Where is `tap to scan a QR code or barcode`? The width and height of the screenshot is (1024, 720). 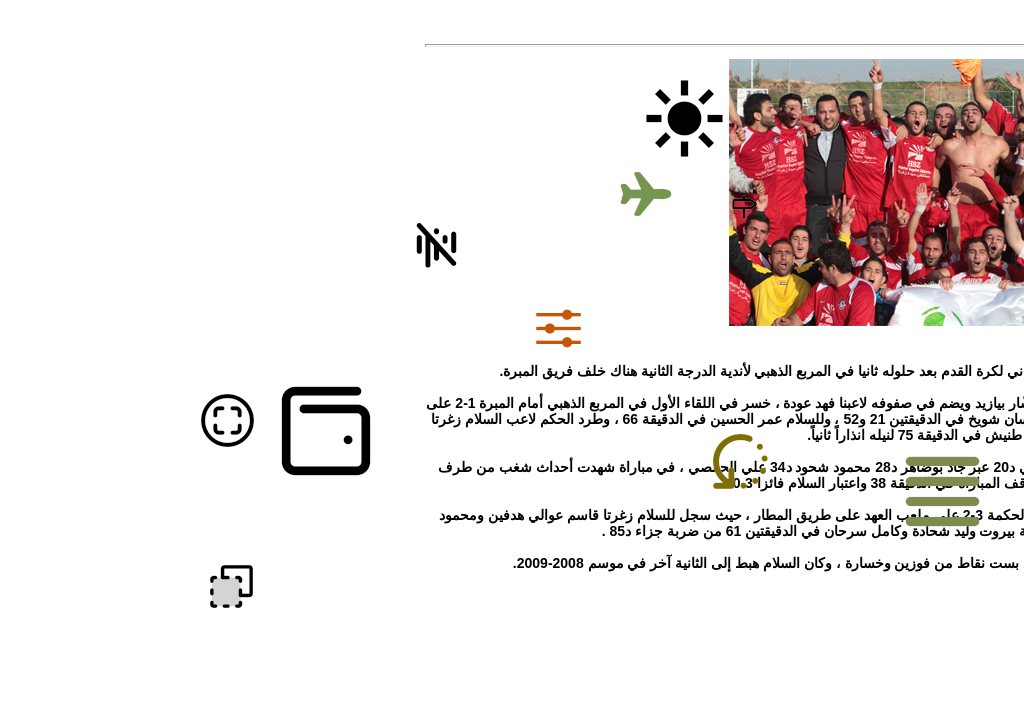 tap to scan a QR code or barcode is located at coordinates (227, 420).